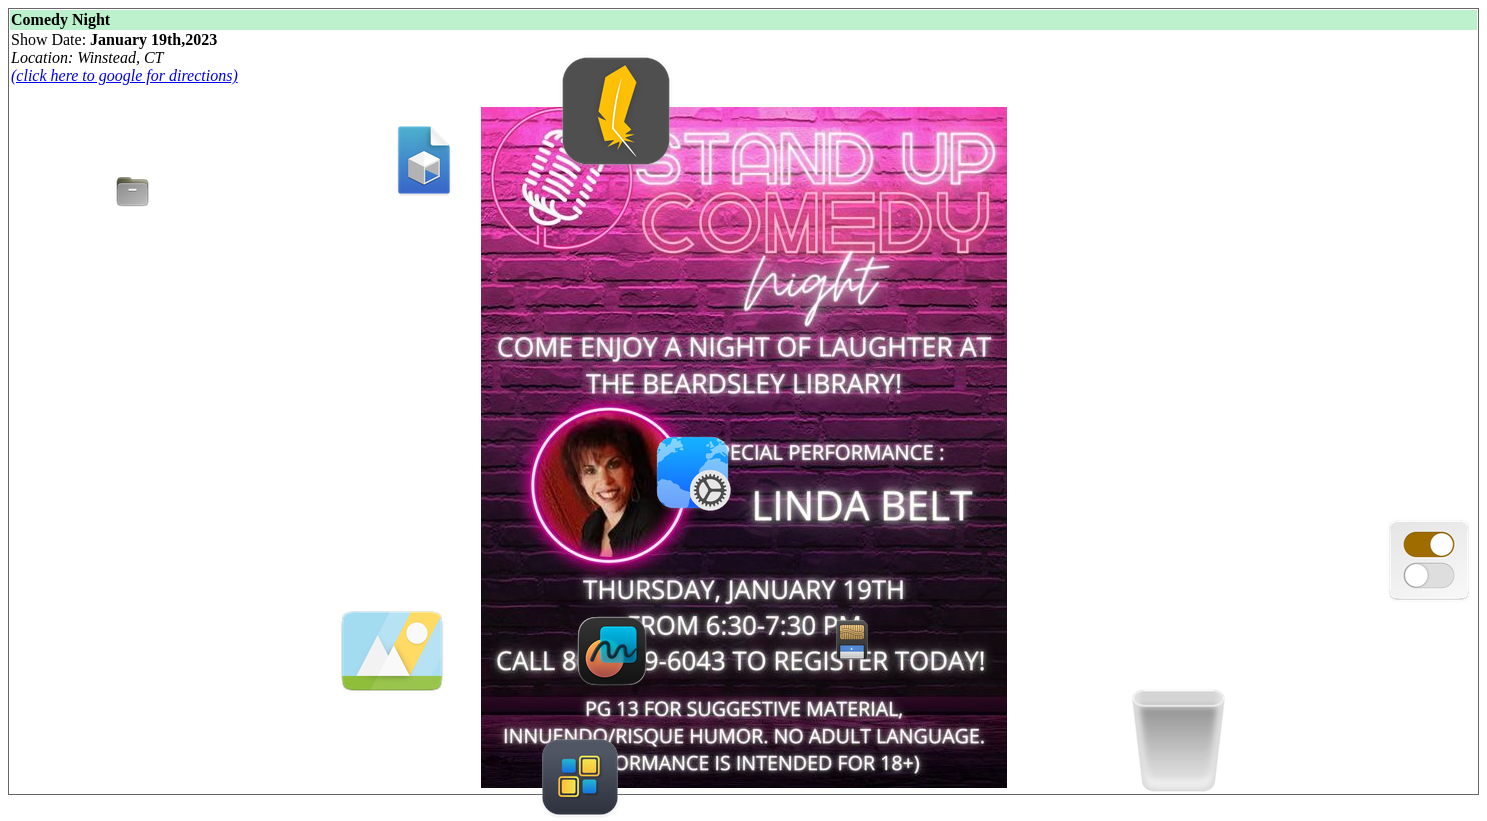  I want to click on flatpak application reference file, so click(424, 160).